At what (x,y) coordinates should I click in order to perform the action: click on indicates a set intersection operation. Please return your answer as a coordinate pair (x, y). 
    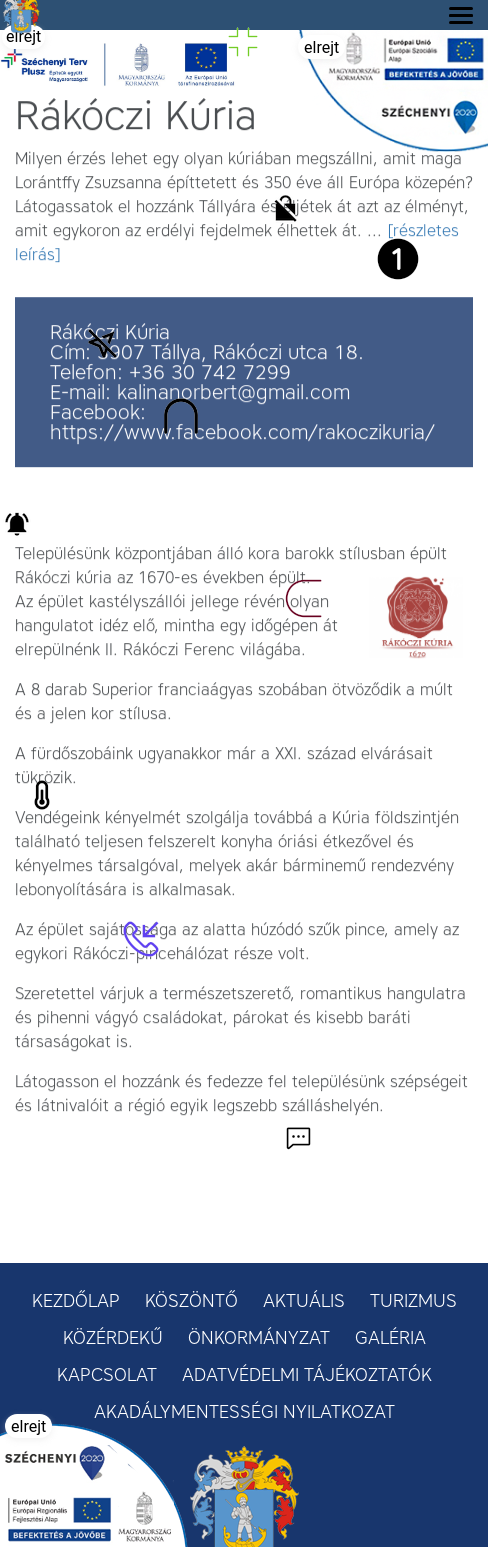
    Looking at the image, I should click on (181, 417).